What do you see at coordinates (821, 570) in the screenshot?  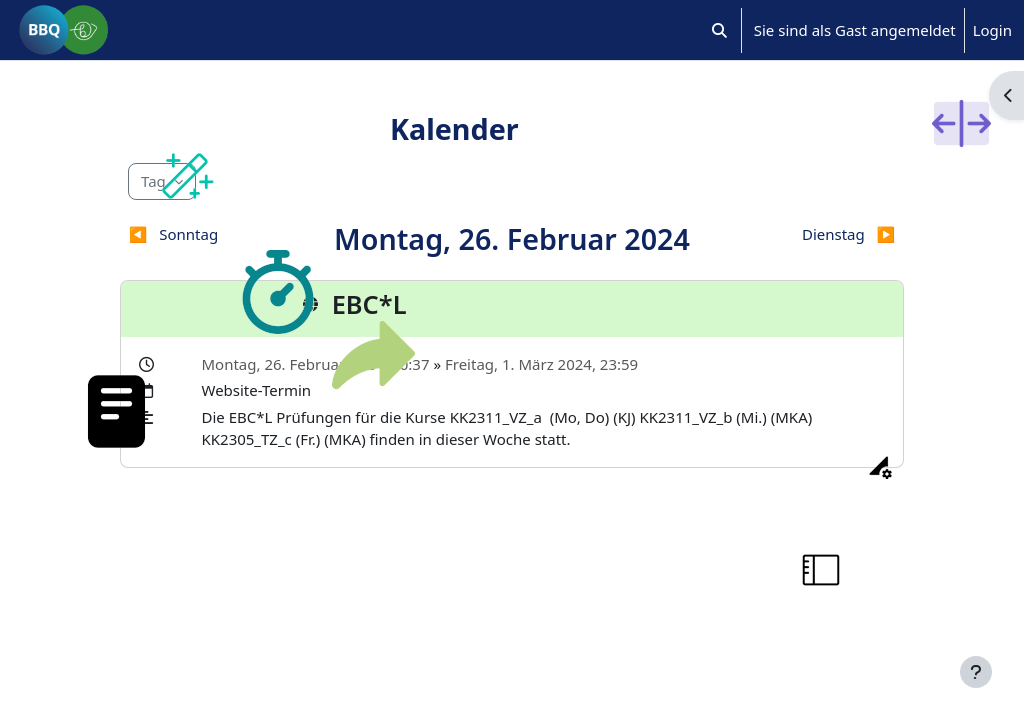 I see `toggle sidebar navigation panel` at bounding box center [821, 570].